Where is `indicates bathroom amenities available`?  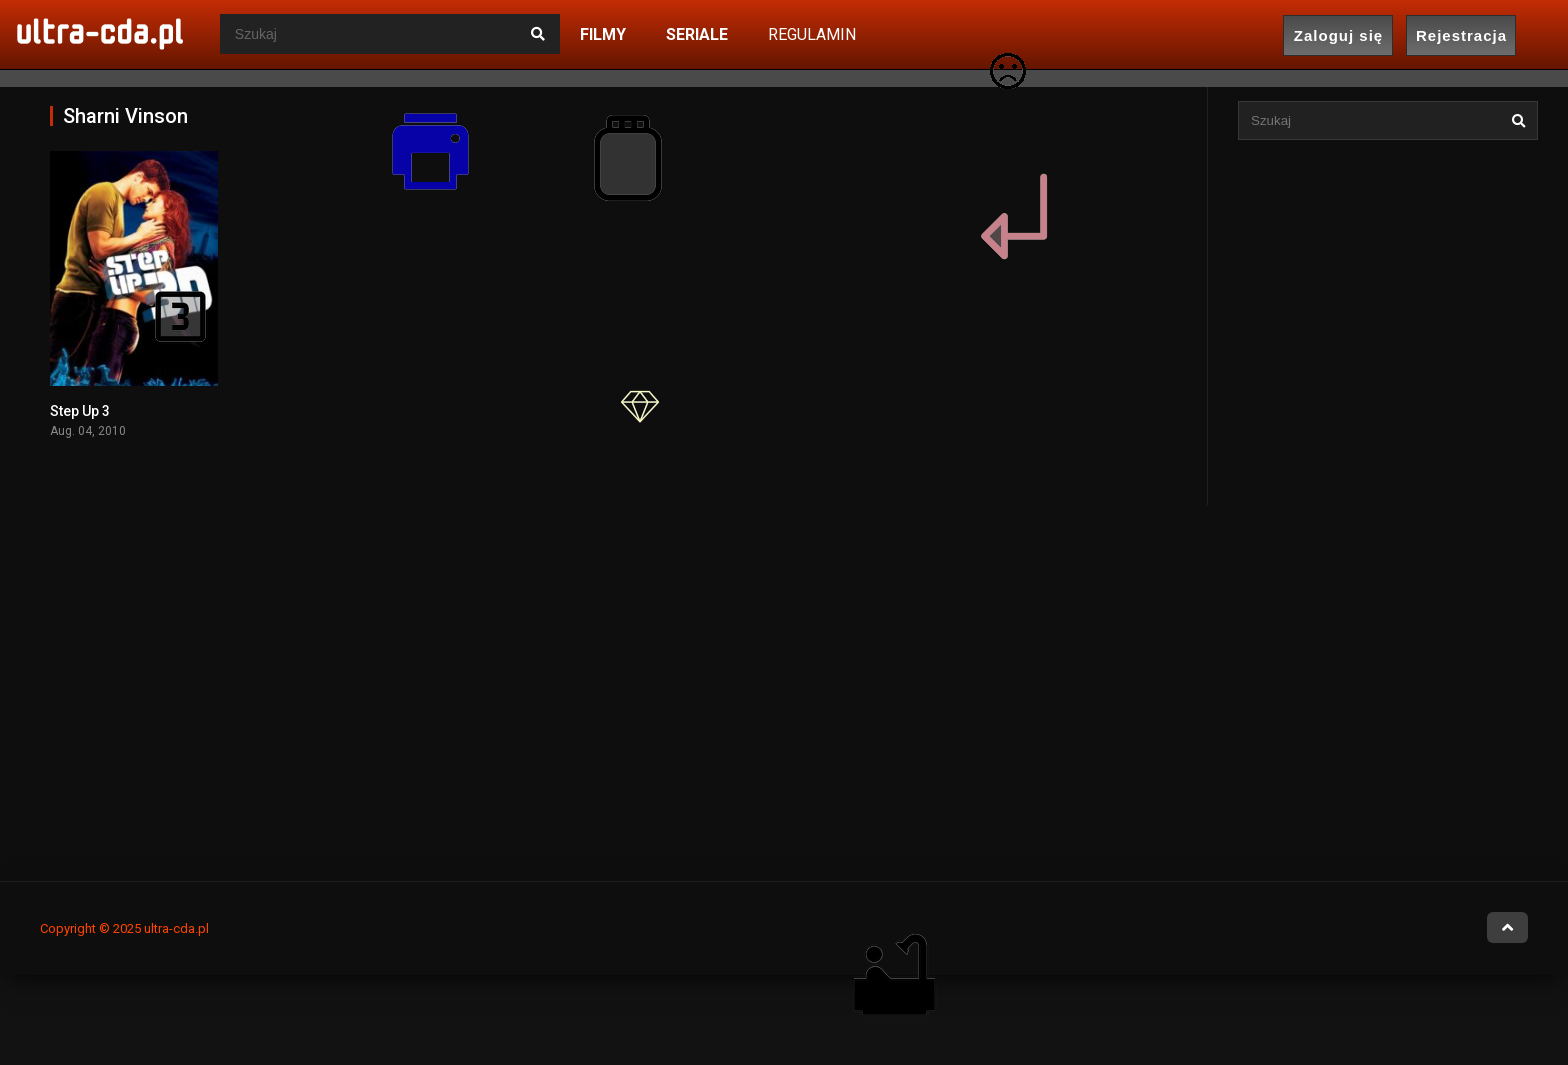
indicates bathroom amenities available is located at coordinates (894, 974).